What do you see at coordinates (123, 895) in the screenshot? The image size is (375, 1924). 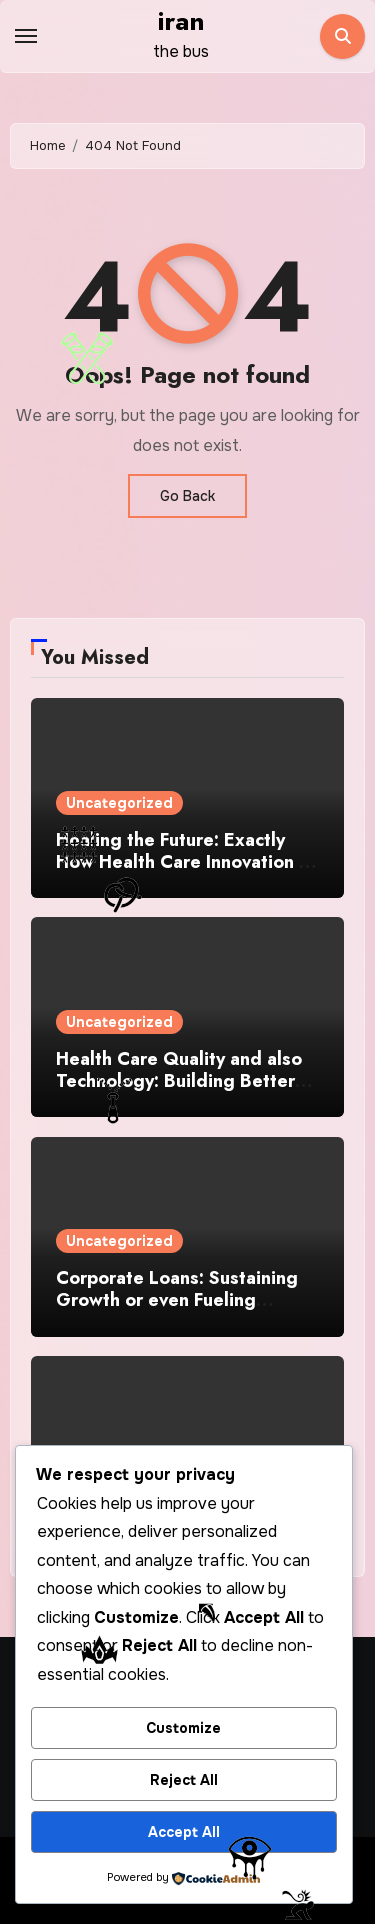 I see `browse bakery or snack items` at bounding box center [123, 895].